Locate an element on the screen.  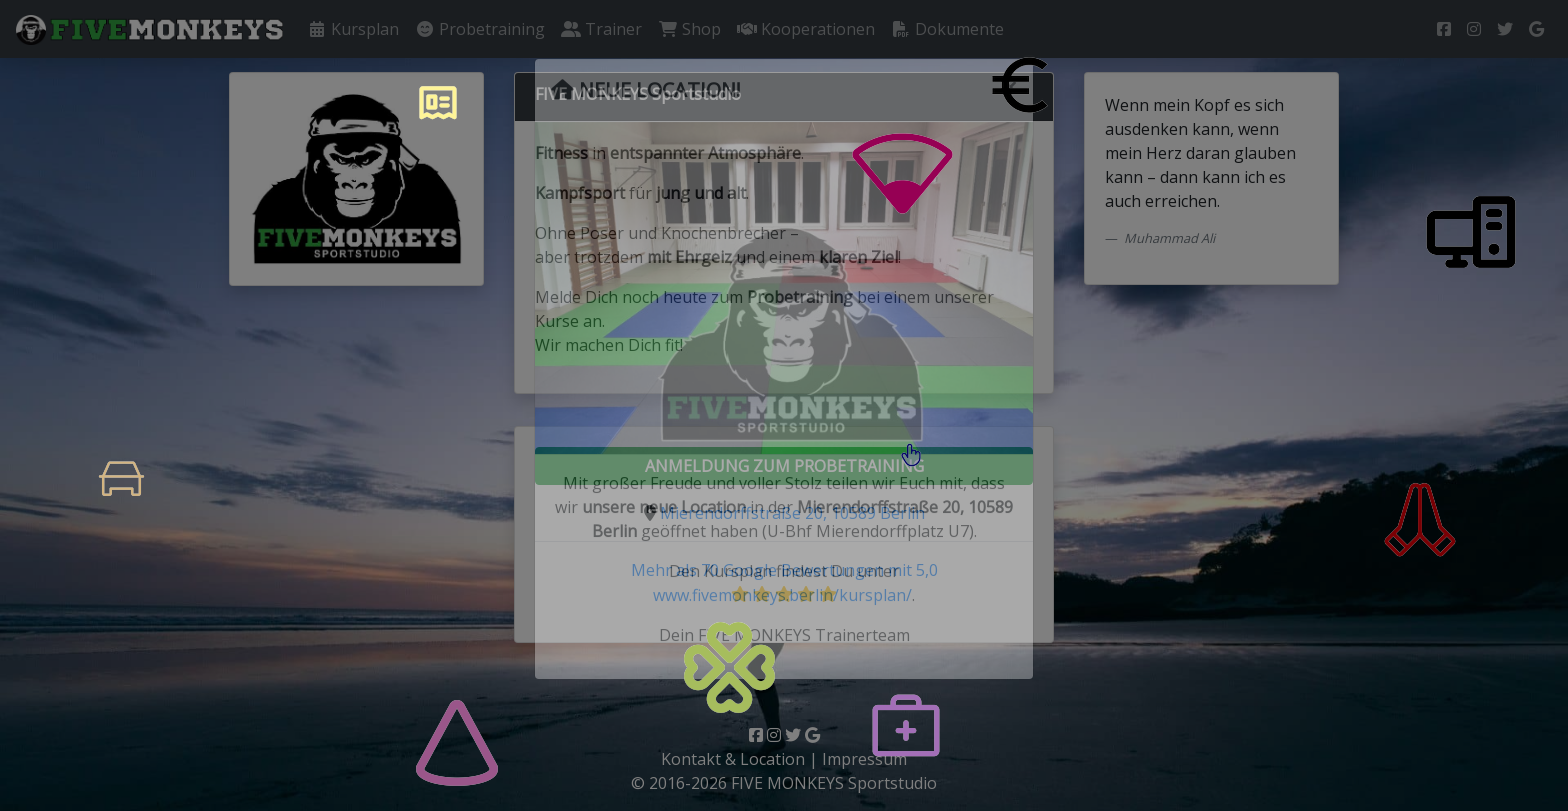
access vehicle or car-related features is located at coordinates (121, 479).